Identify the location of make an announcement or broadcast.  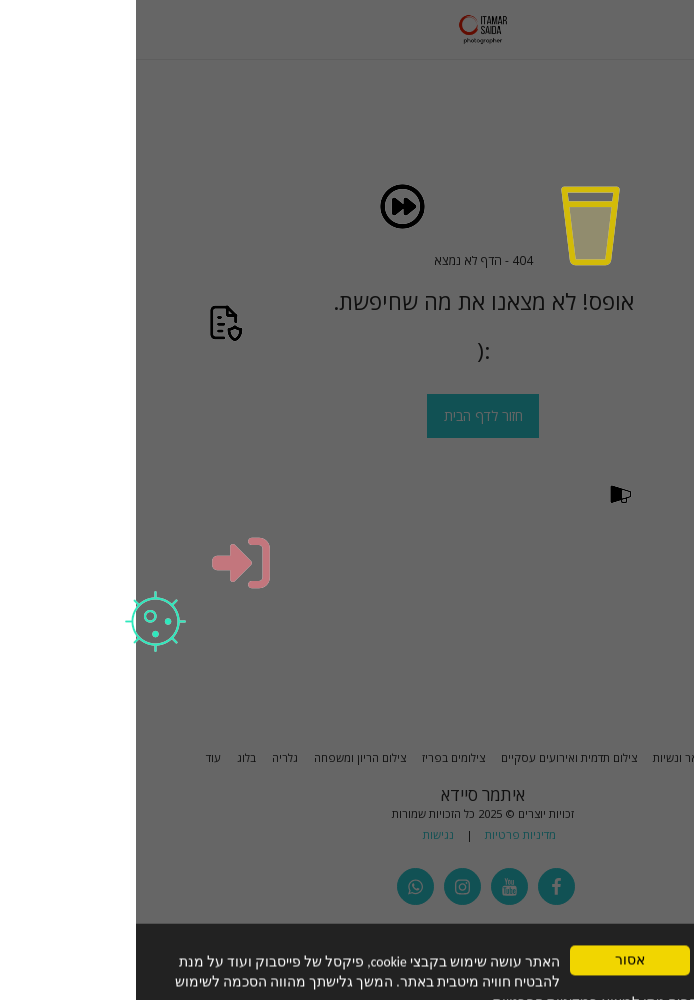
(620, 495).